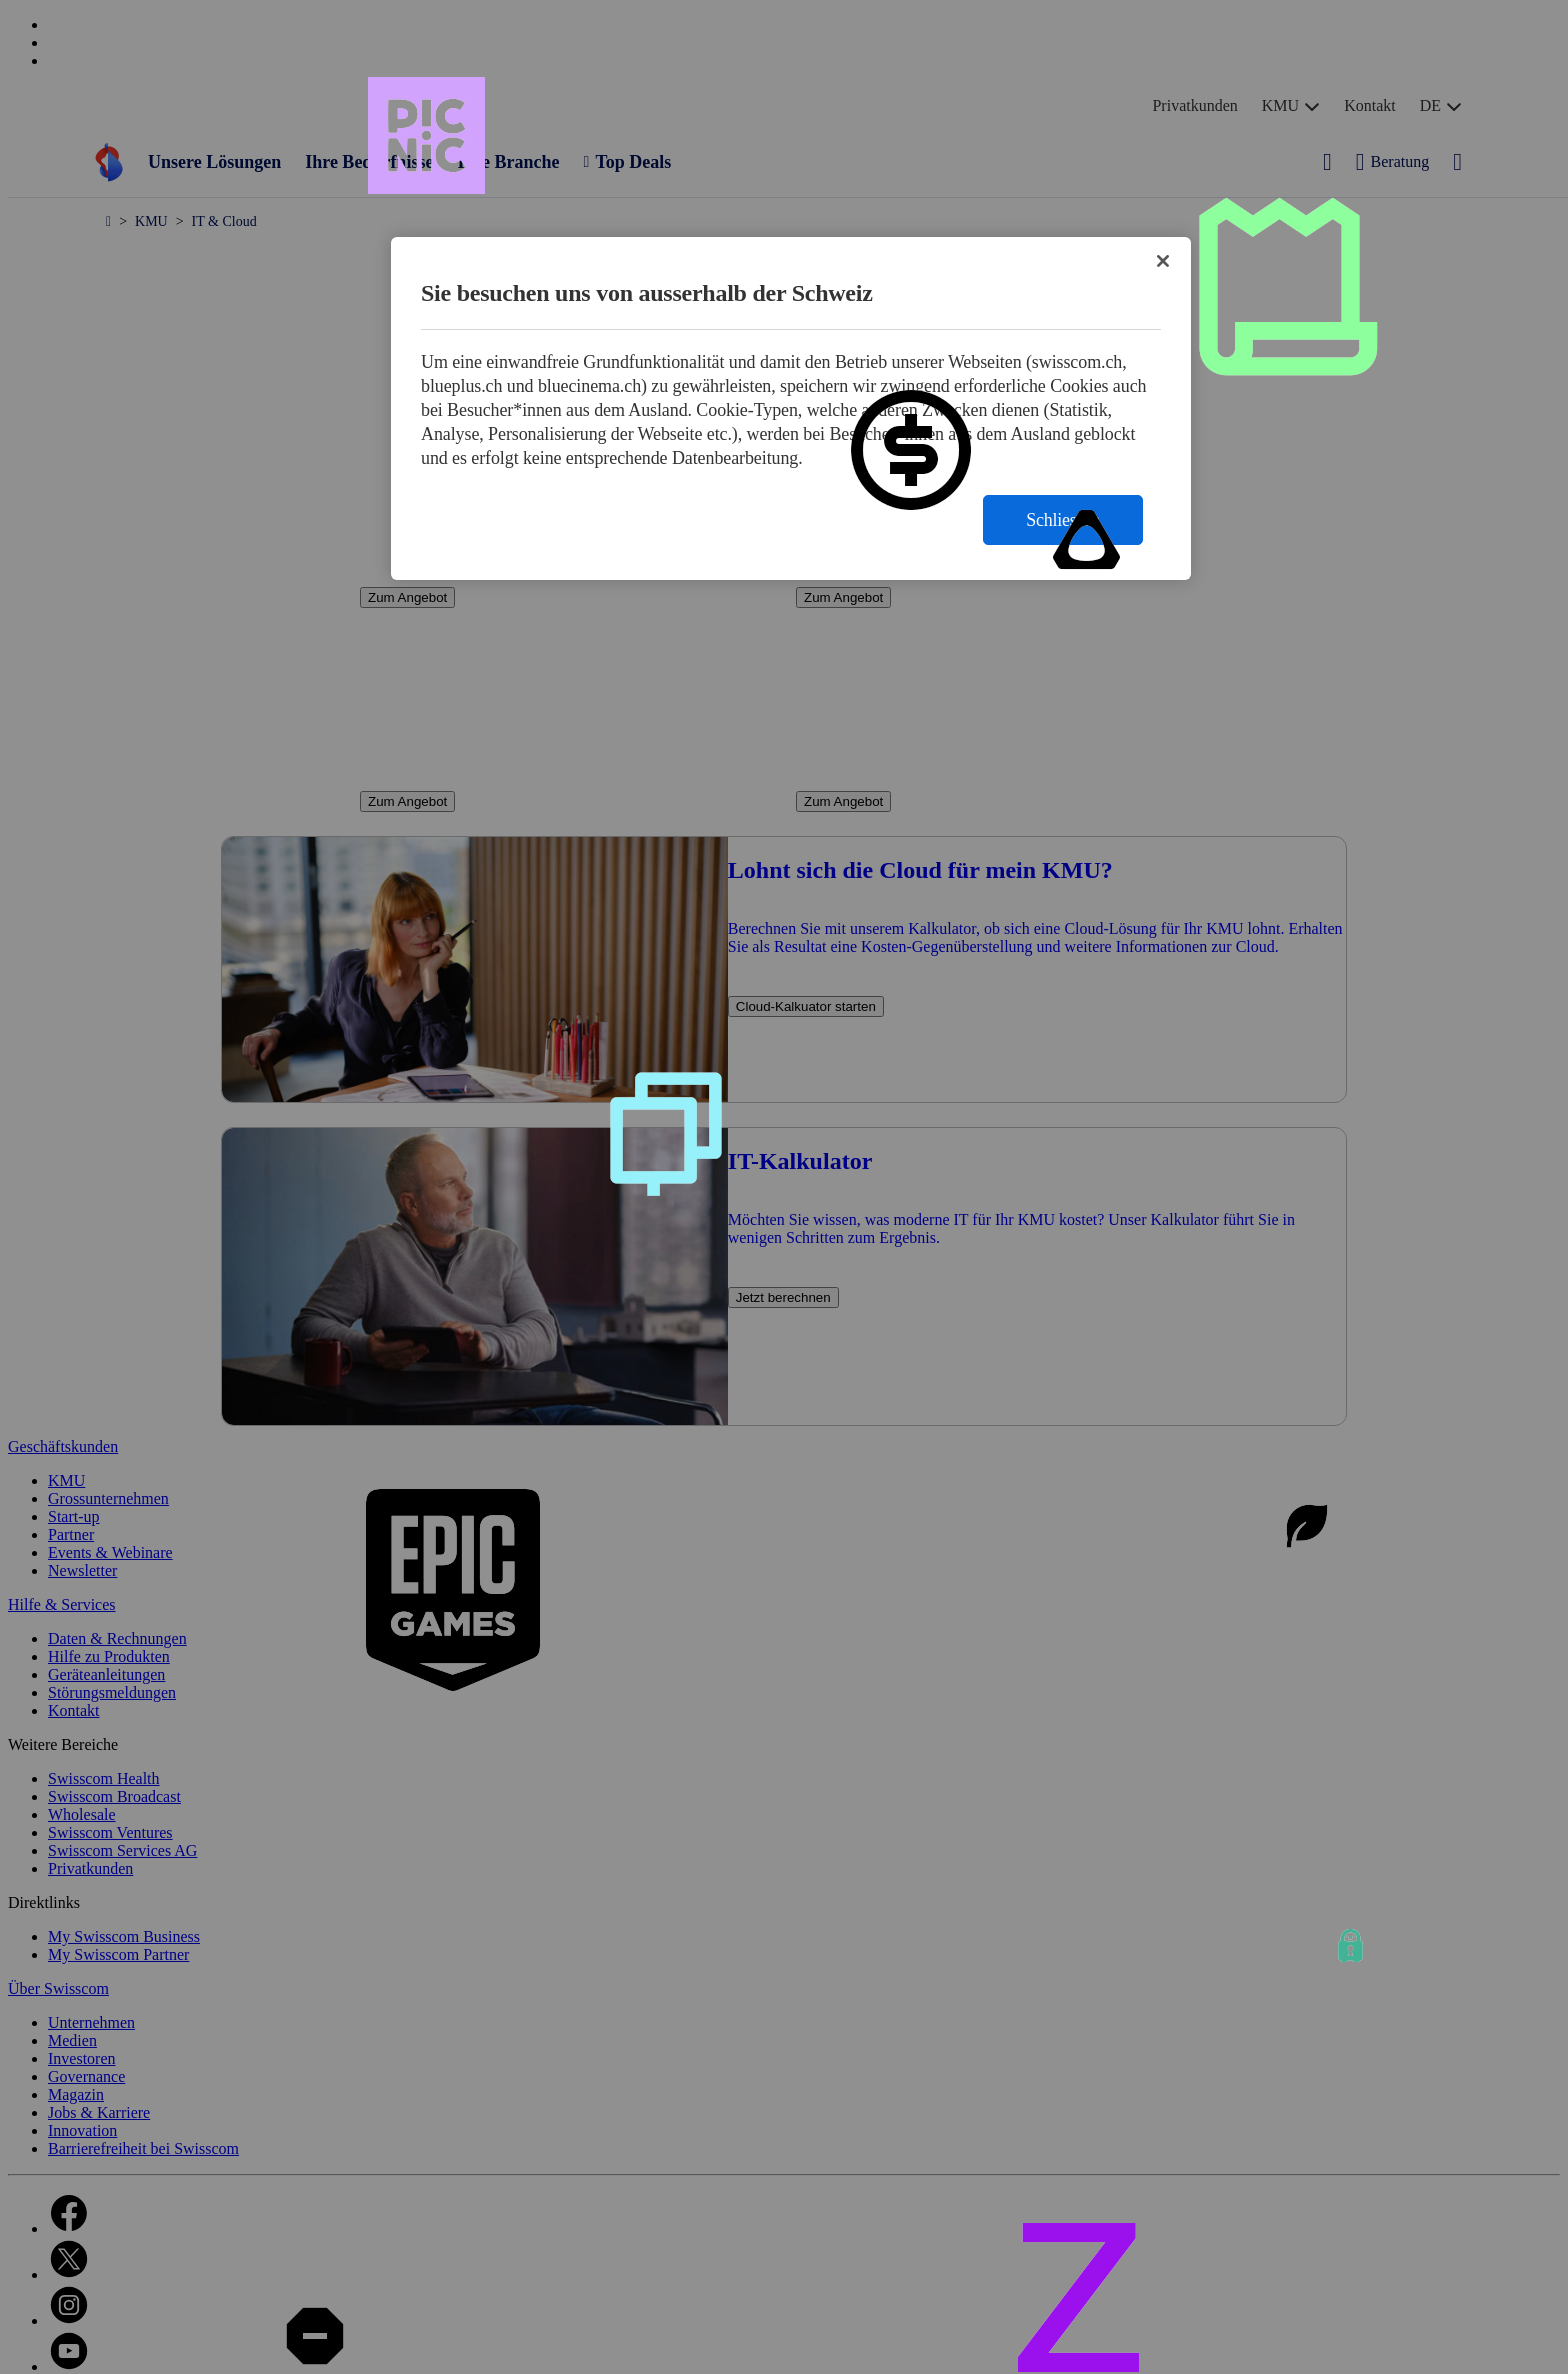 The width and height of the screenshot is (1568, 2374). What do you see at coordinates (911, 450) in the screenshot?
I see `view account balance or financial summary` at bounding box center [911, 450].